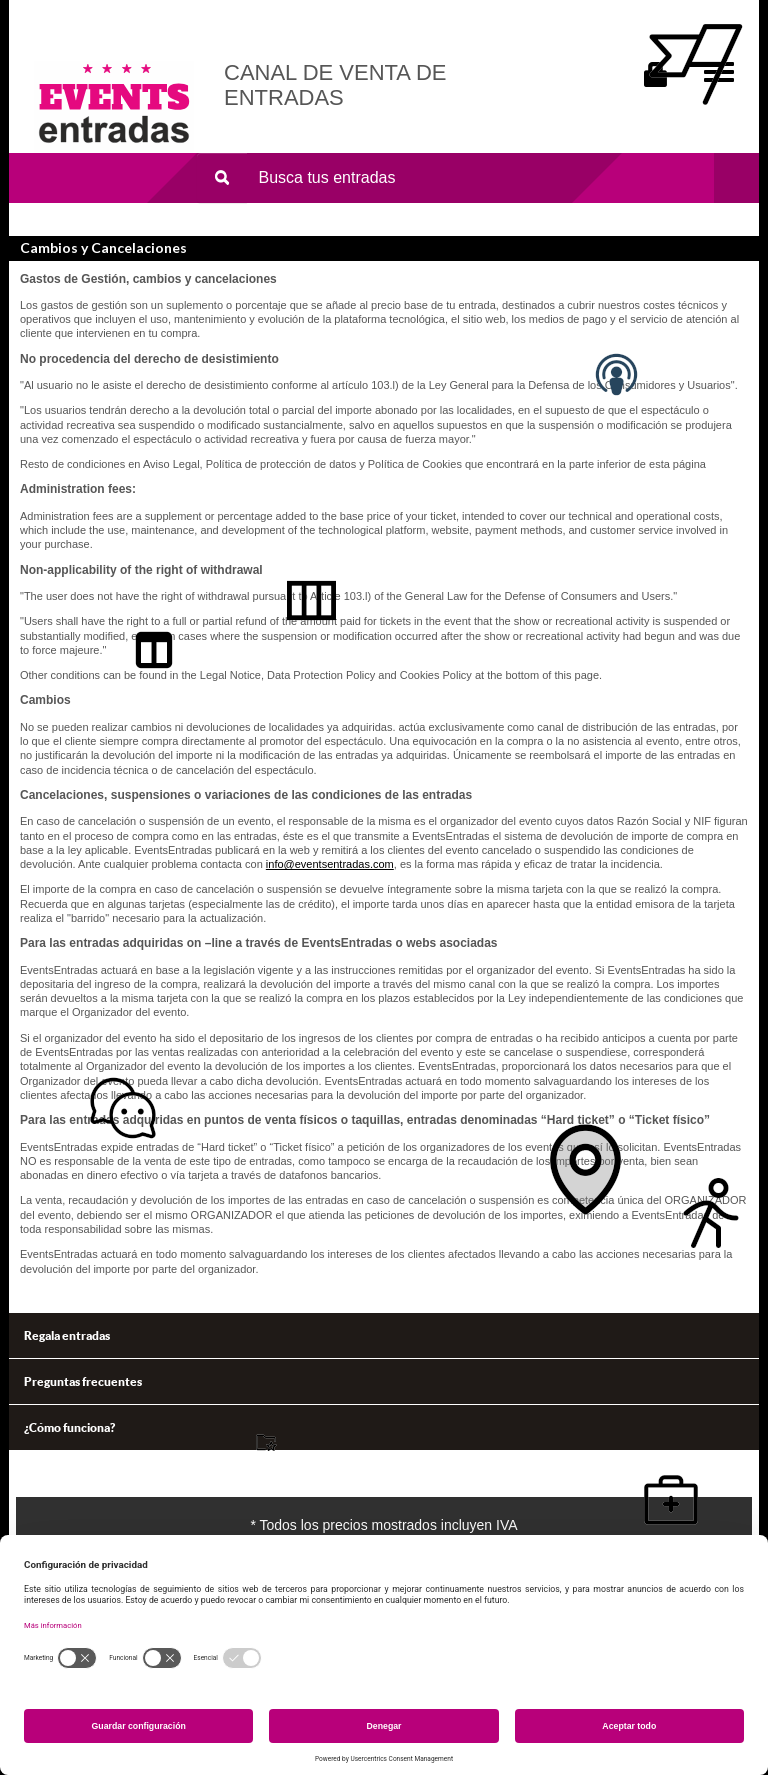  I want to click on view location on map, so click(585, 1169).